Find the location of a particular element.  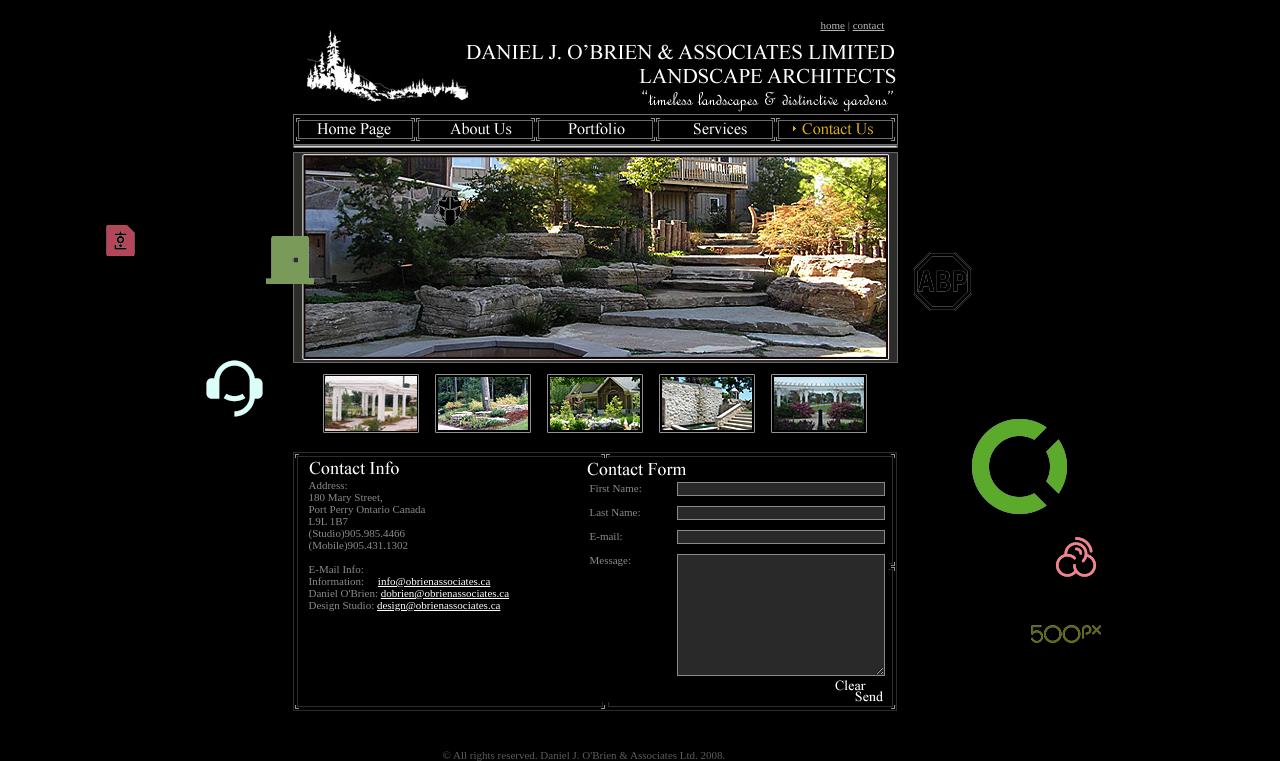

open a Hangul Word Processor (.hwp) document is located at coordinates (120, 240).